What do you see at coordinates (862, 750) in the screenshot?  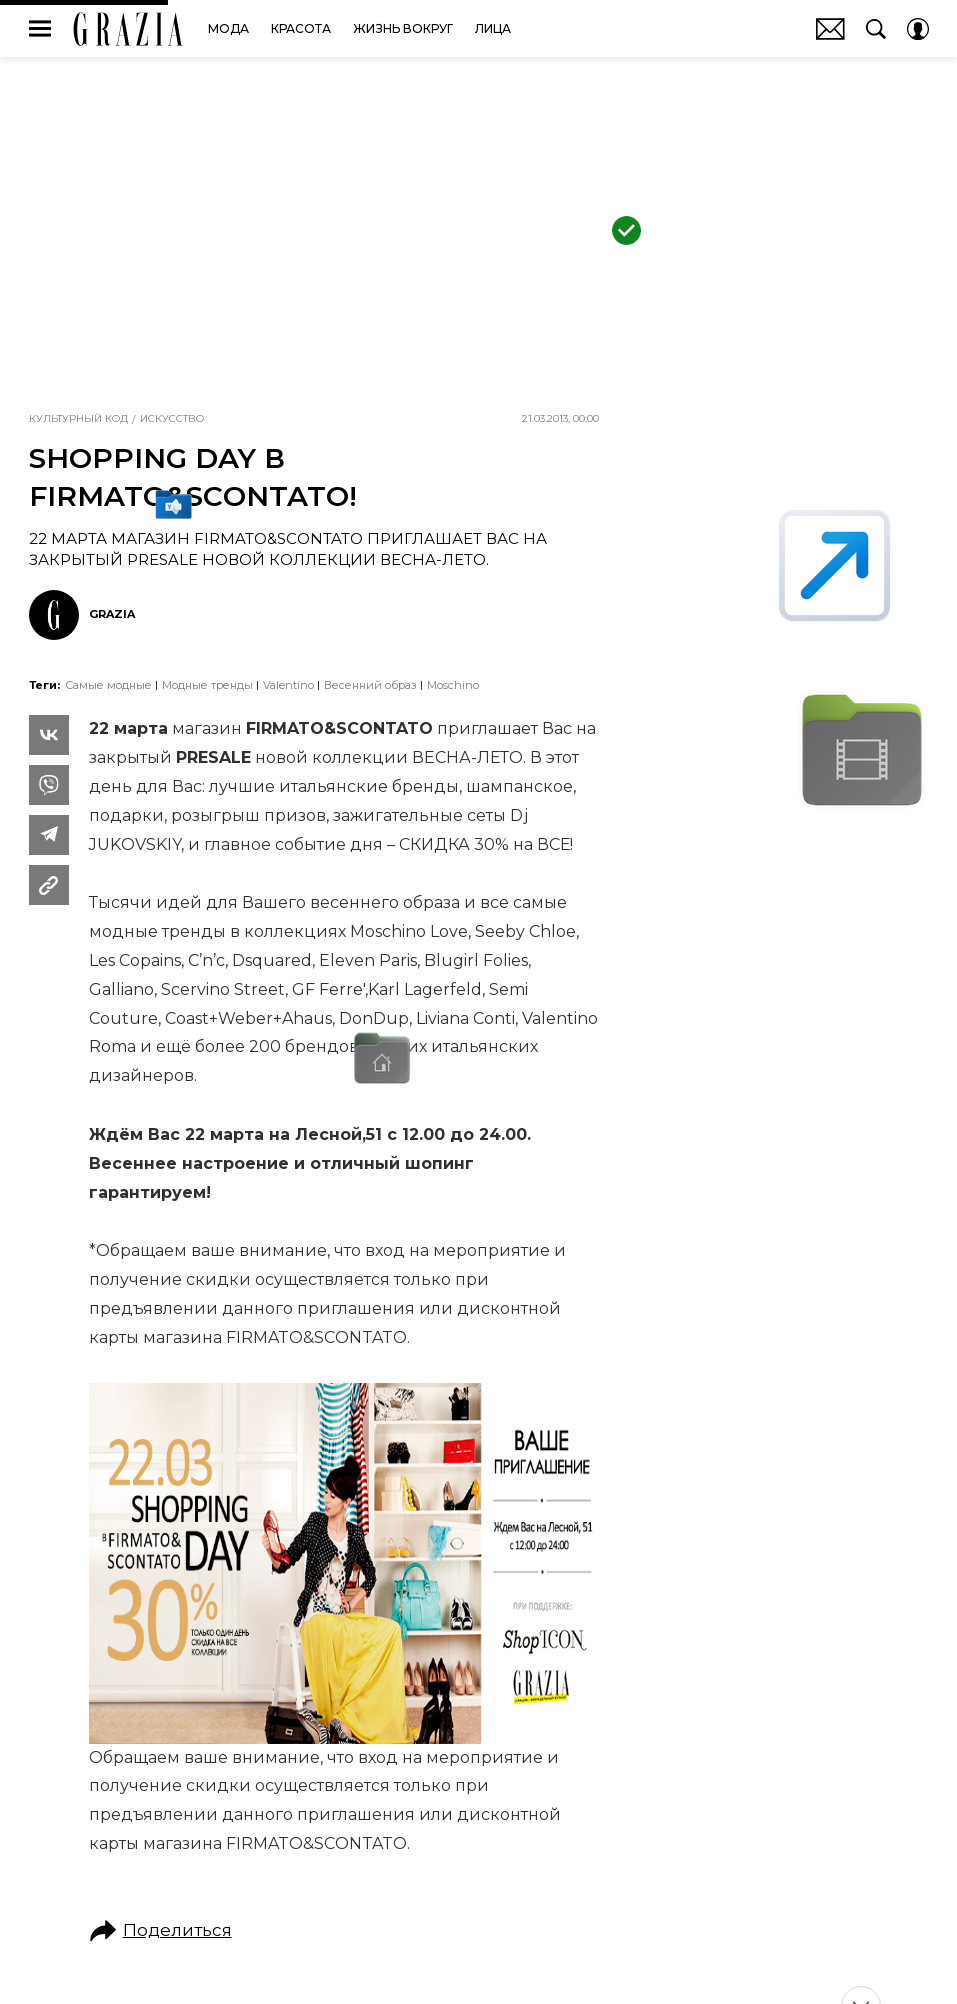 I see `open your videos folder` at bounding box center [862, 750].